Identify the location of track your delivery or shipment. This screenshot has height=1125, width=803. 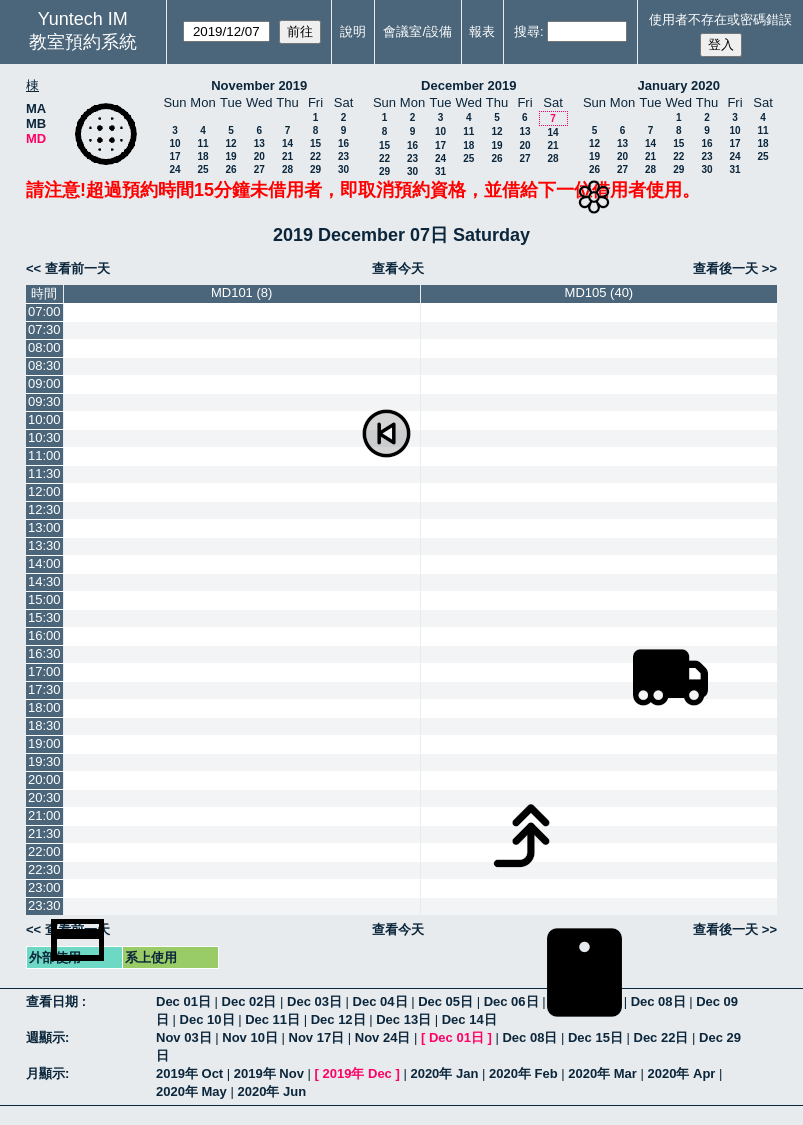
(670, 675).